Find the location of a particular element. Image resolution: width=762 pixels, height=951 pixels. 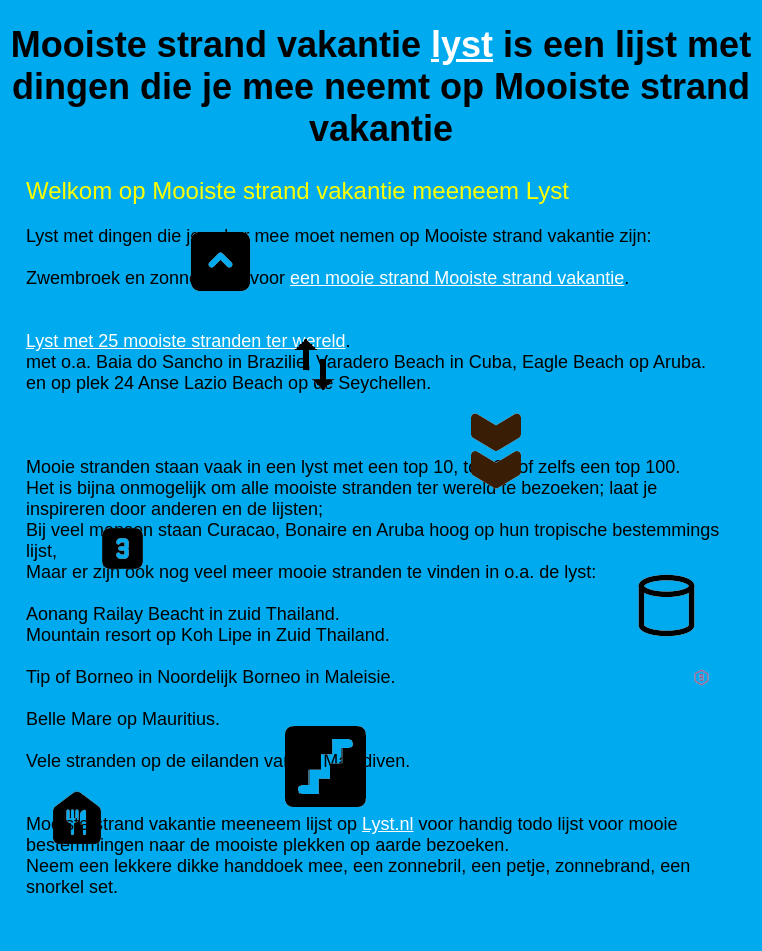

represents a database or data storage is located at coordinates (666, 605).